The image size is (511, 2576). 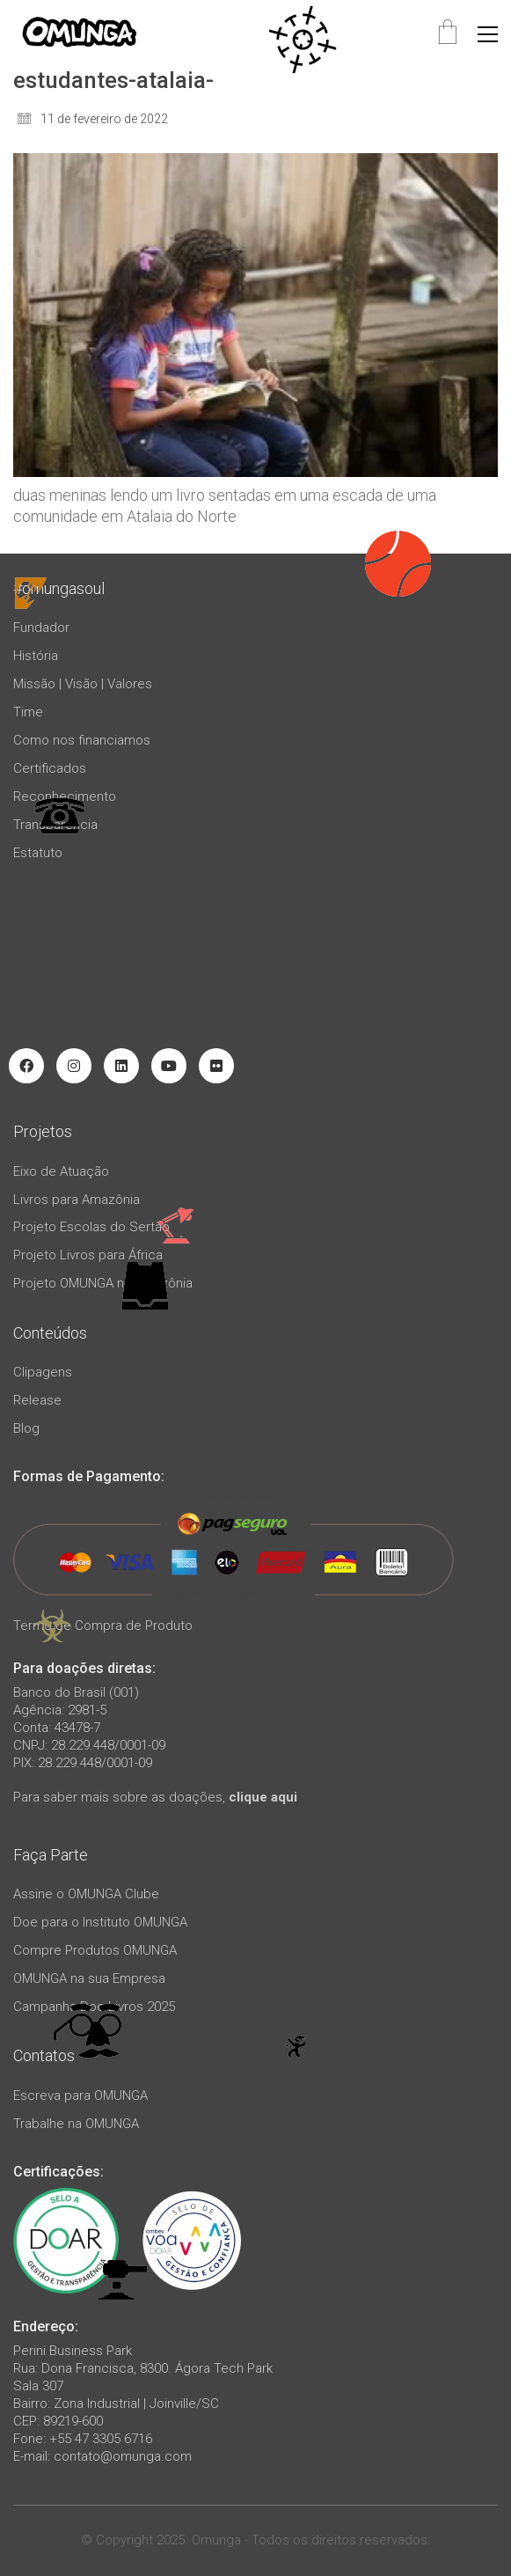 I want to click on contact customer support via phone, so click(x=60, y=816).